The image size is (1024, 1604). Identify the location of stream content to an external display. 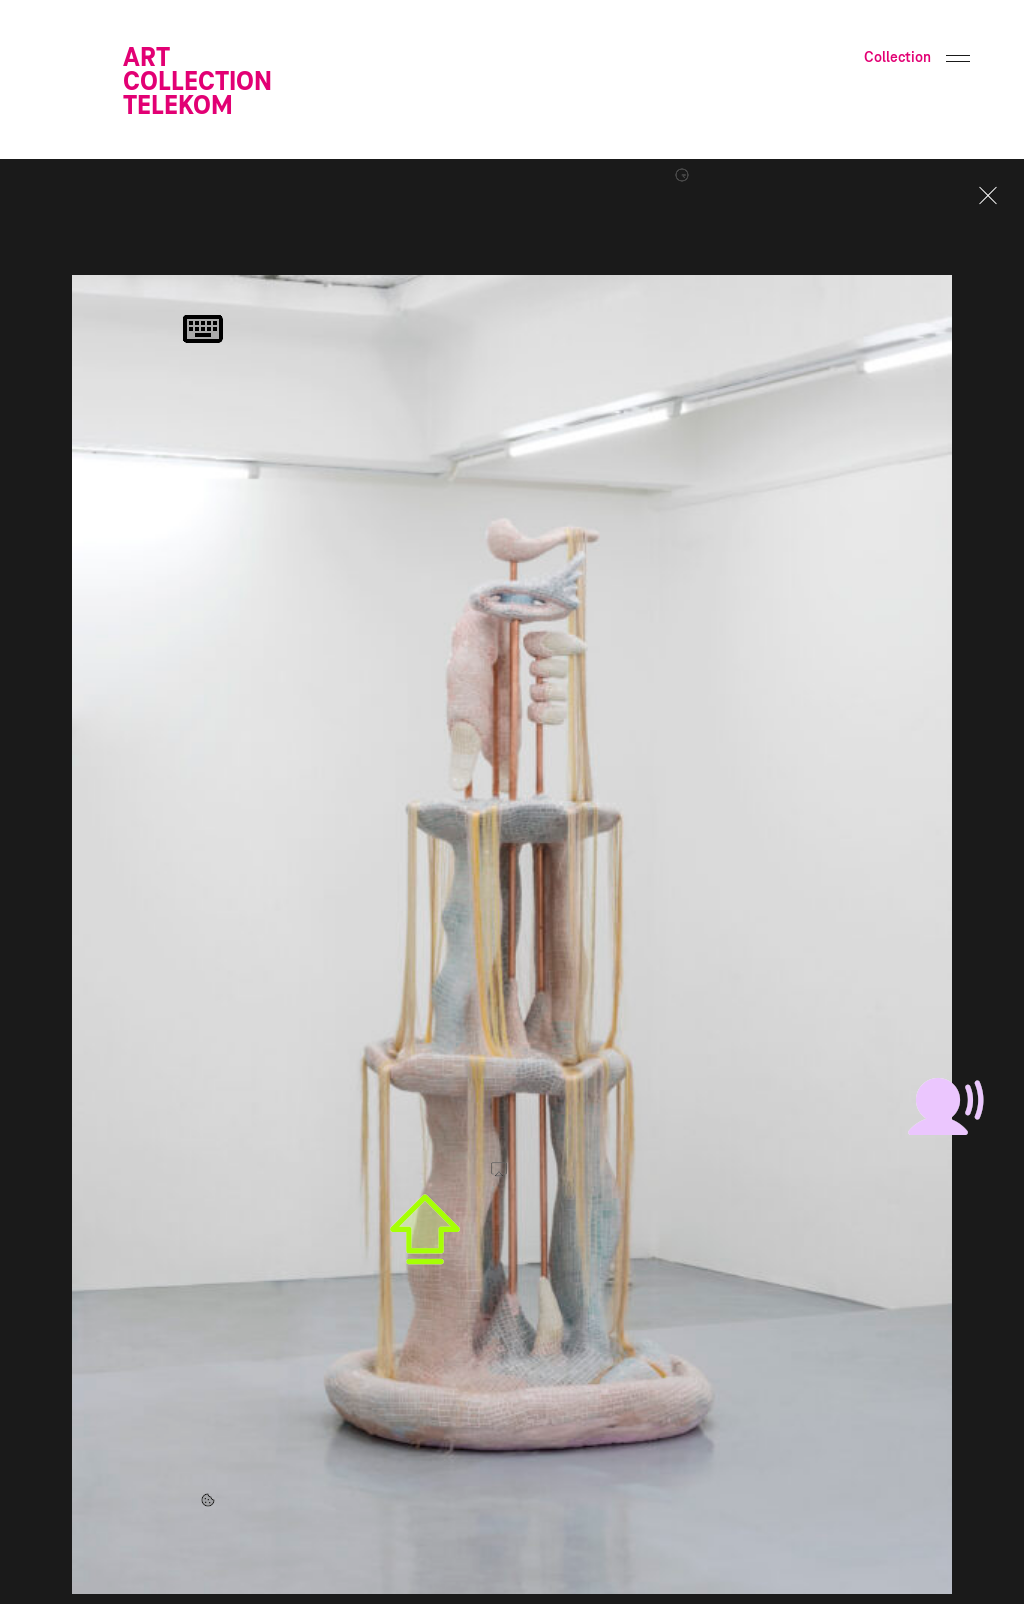
(499, 1169).